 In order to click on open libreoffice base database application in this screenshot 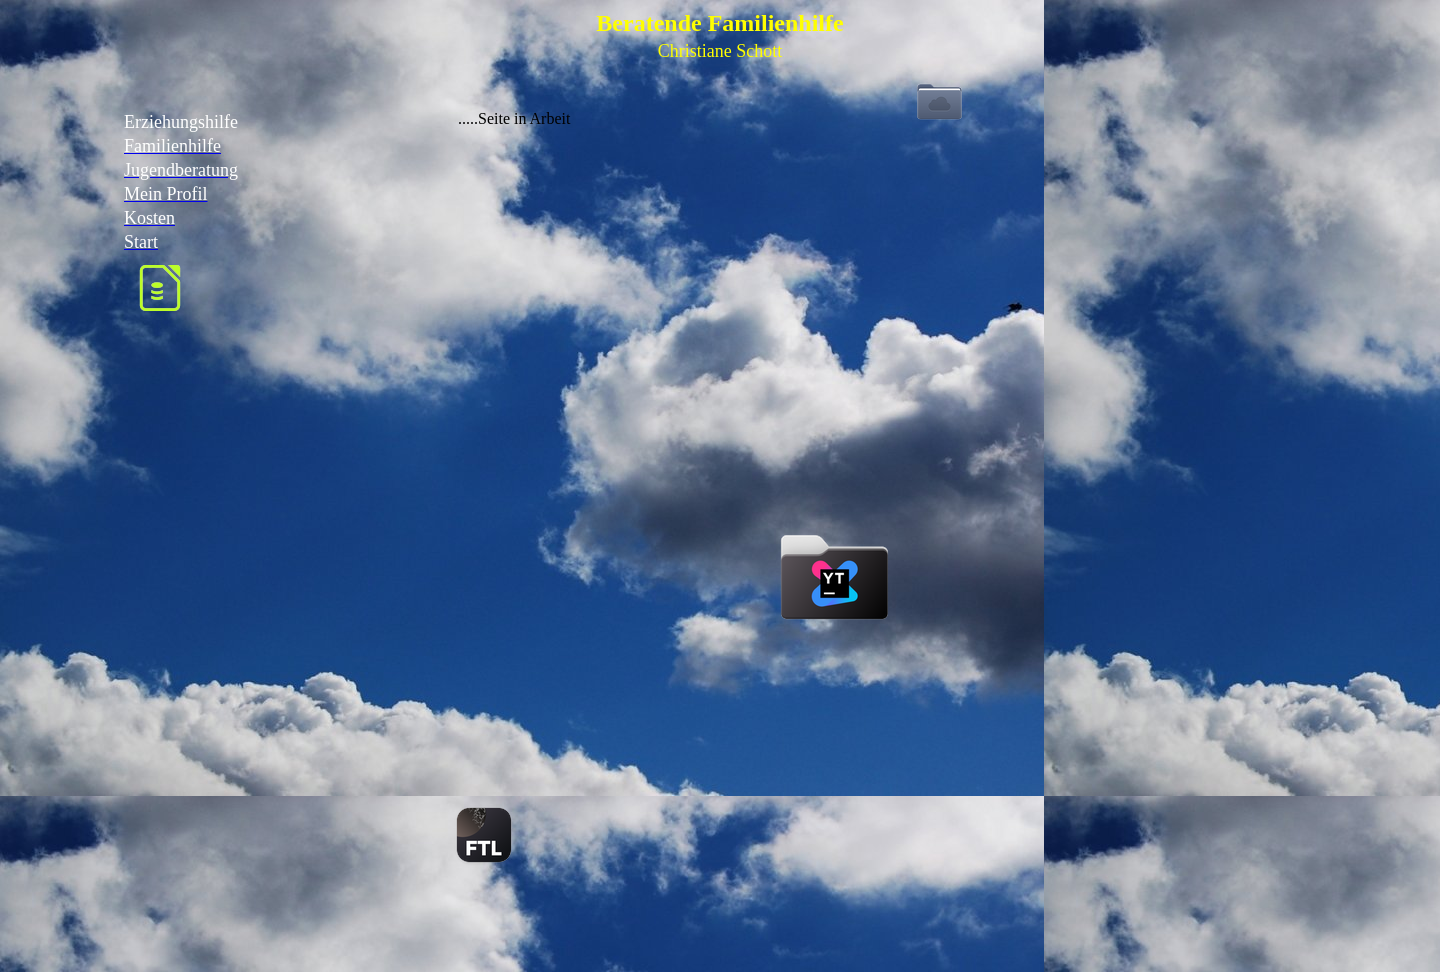, I will do `click(160, 288)`.